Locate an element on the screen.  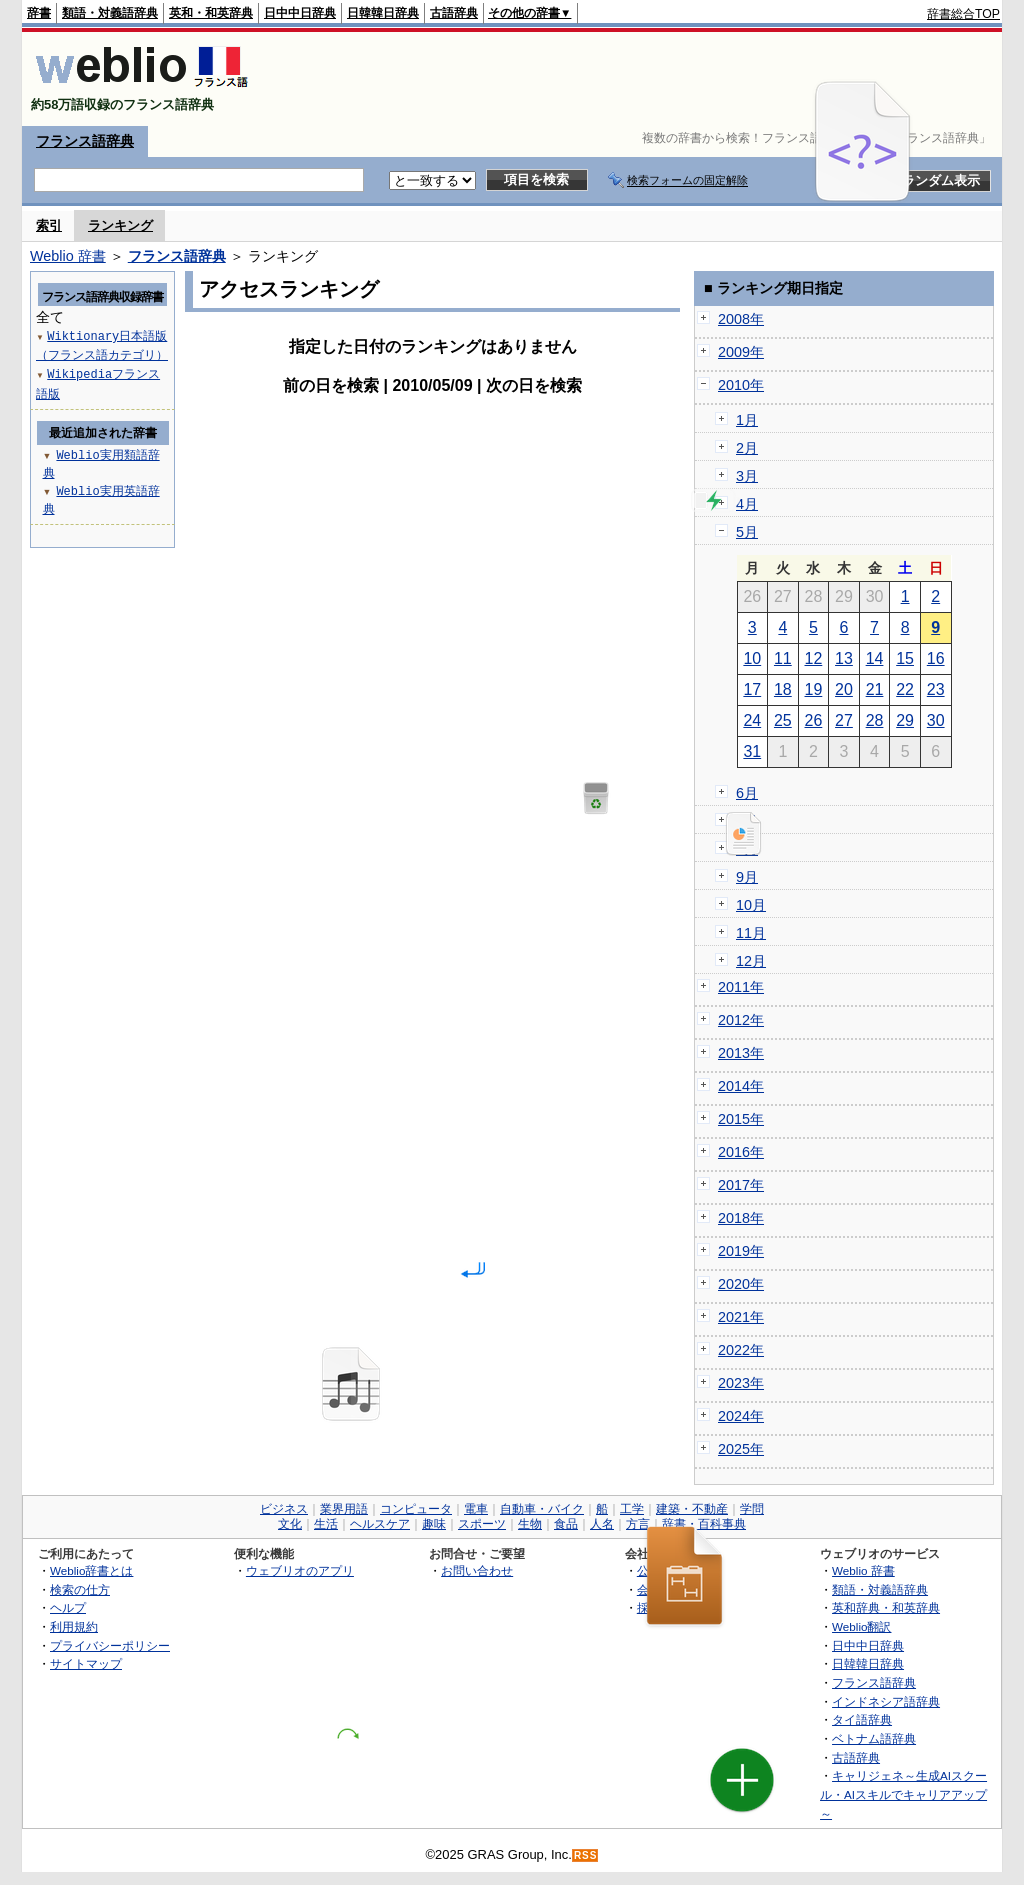
battery at 30% and currently charging is located at coordinates (715, 500).